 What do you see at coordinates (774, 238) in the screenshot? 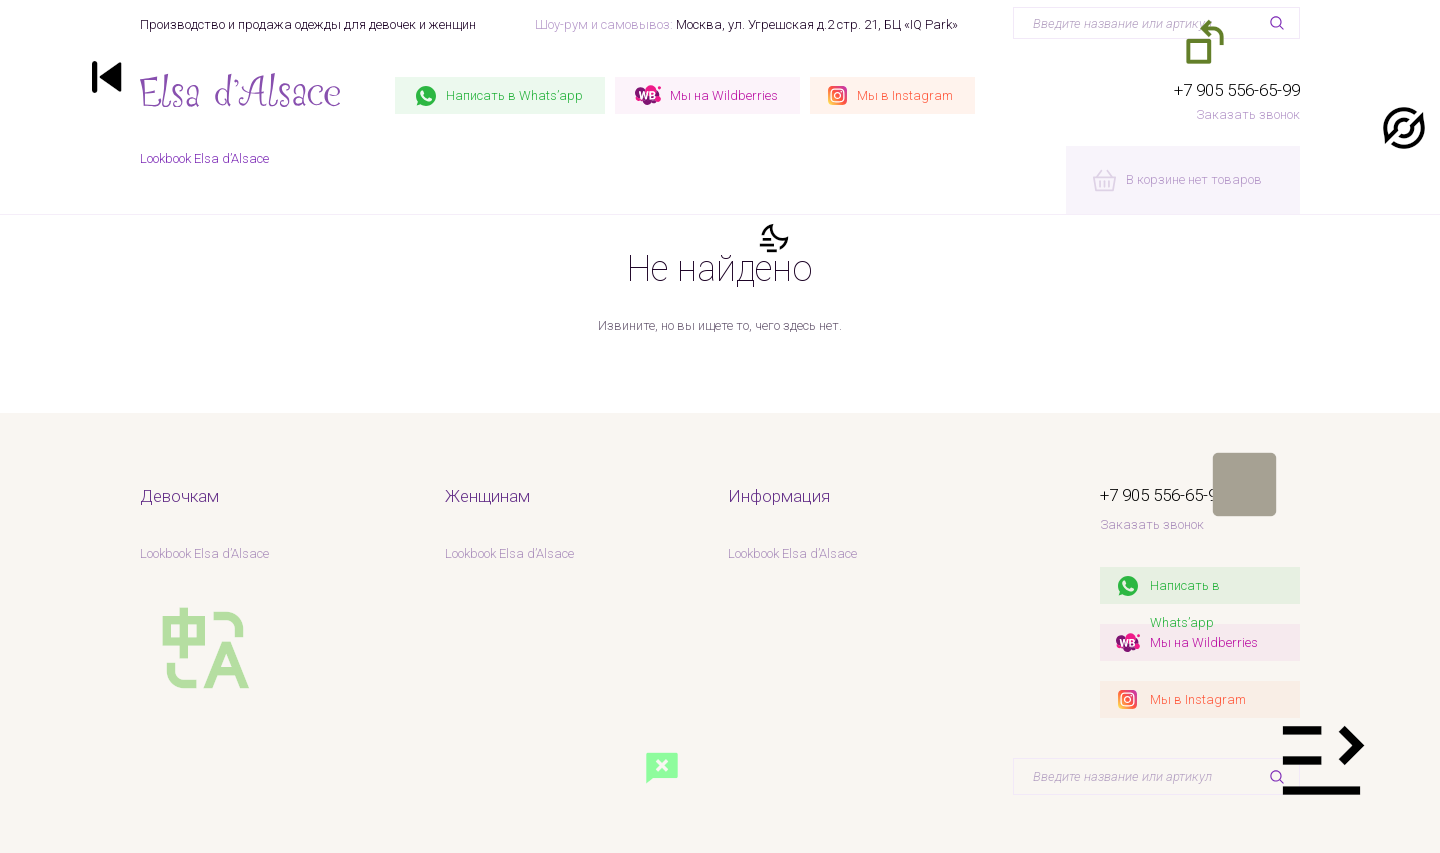
I see `indicates foggy nighttime weather conditions` at bounding box center [774, 238].